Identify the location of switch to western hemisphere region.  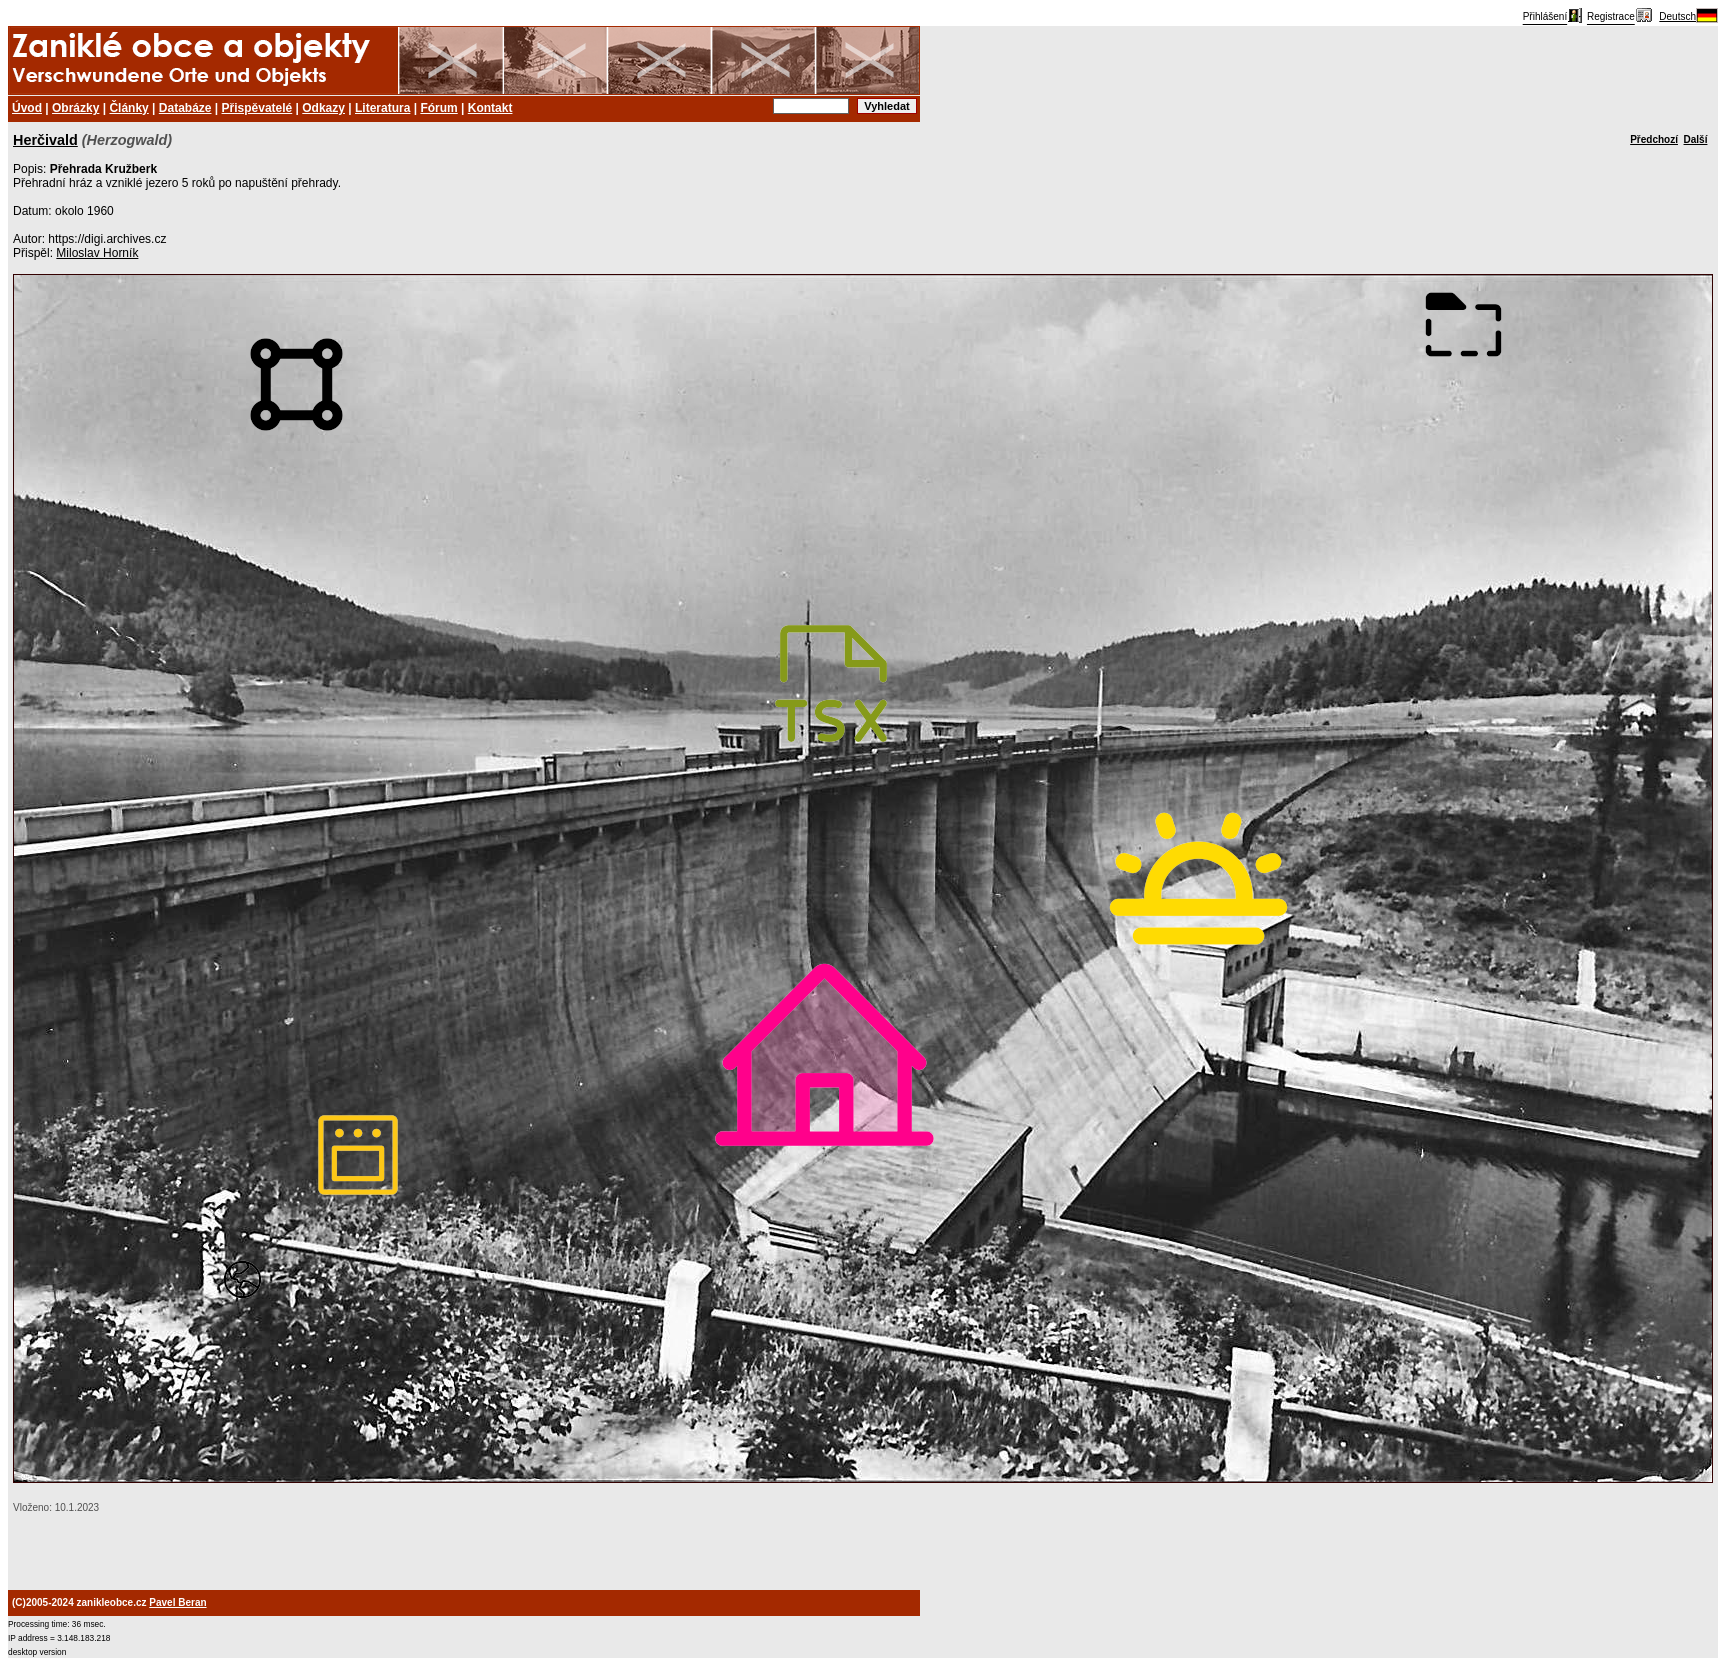
(242, 1279).